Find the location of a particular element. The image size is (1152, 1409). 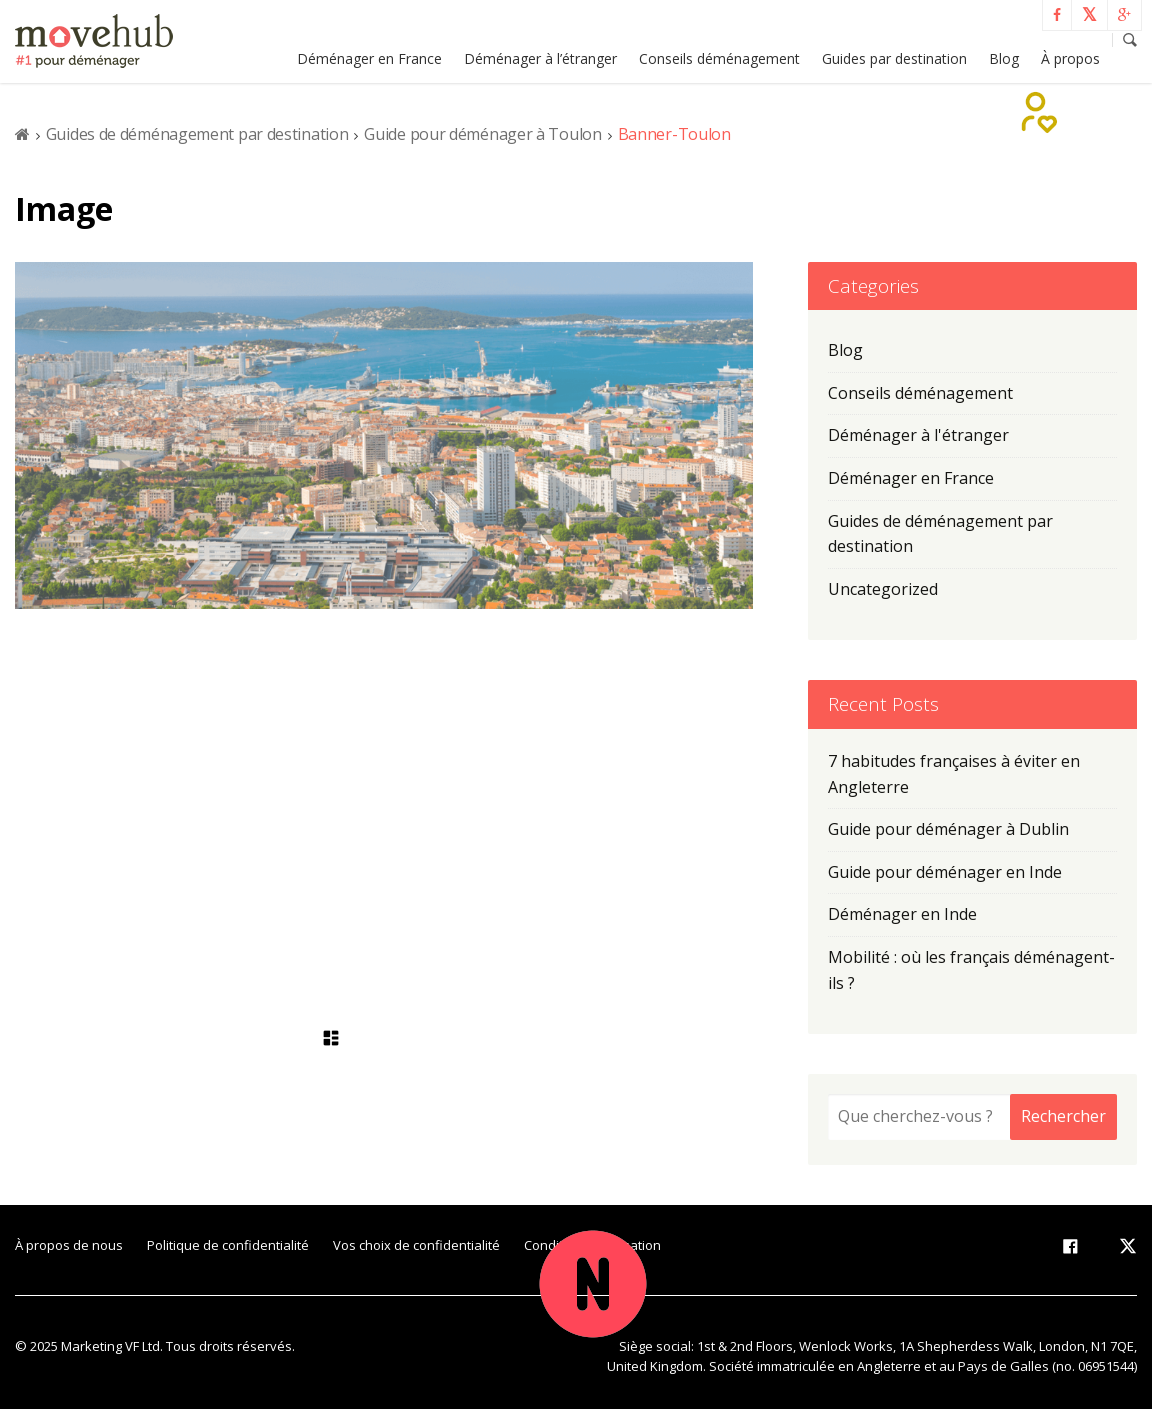

indicates a north direction or compass point is located at coordinates (593, 1284).